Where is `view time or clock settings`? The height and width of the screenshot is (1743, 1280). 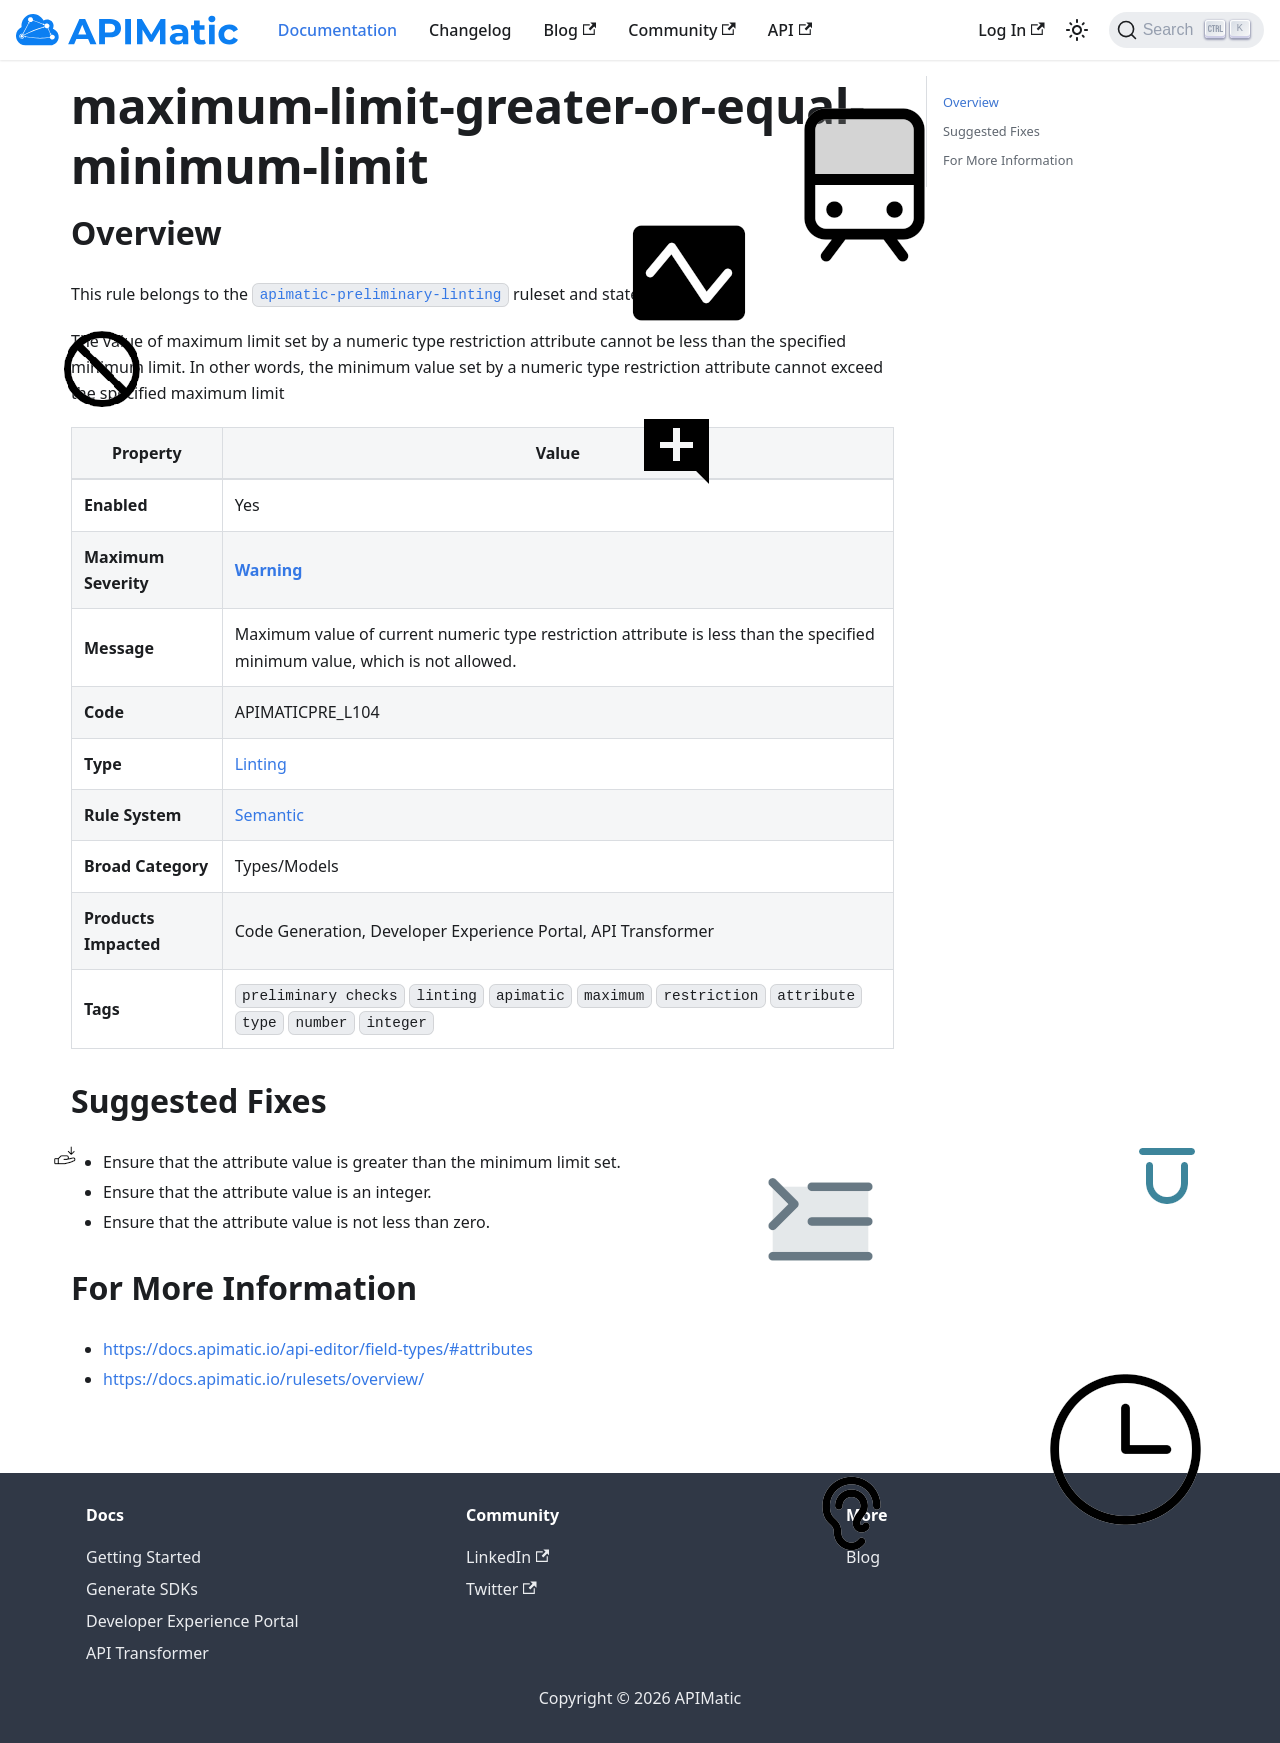 view time or clock settings is located at coordinates (1125, 1449).